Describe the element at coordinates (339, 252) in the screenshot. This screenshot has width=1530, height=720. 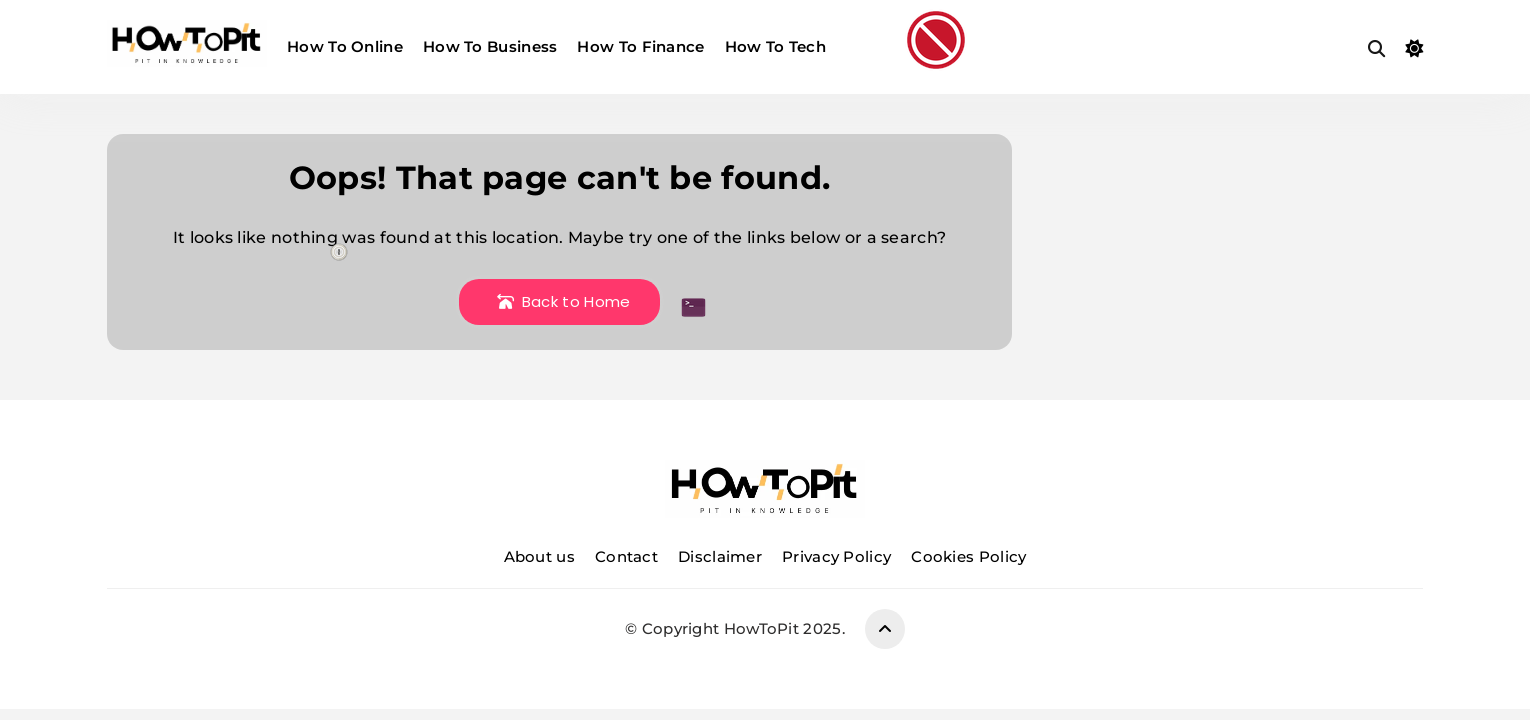
I see `open passwords and keys manager` at that location.